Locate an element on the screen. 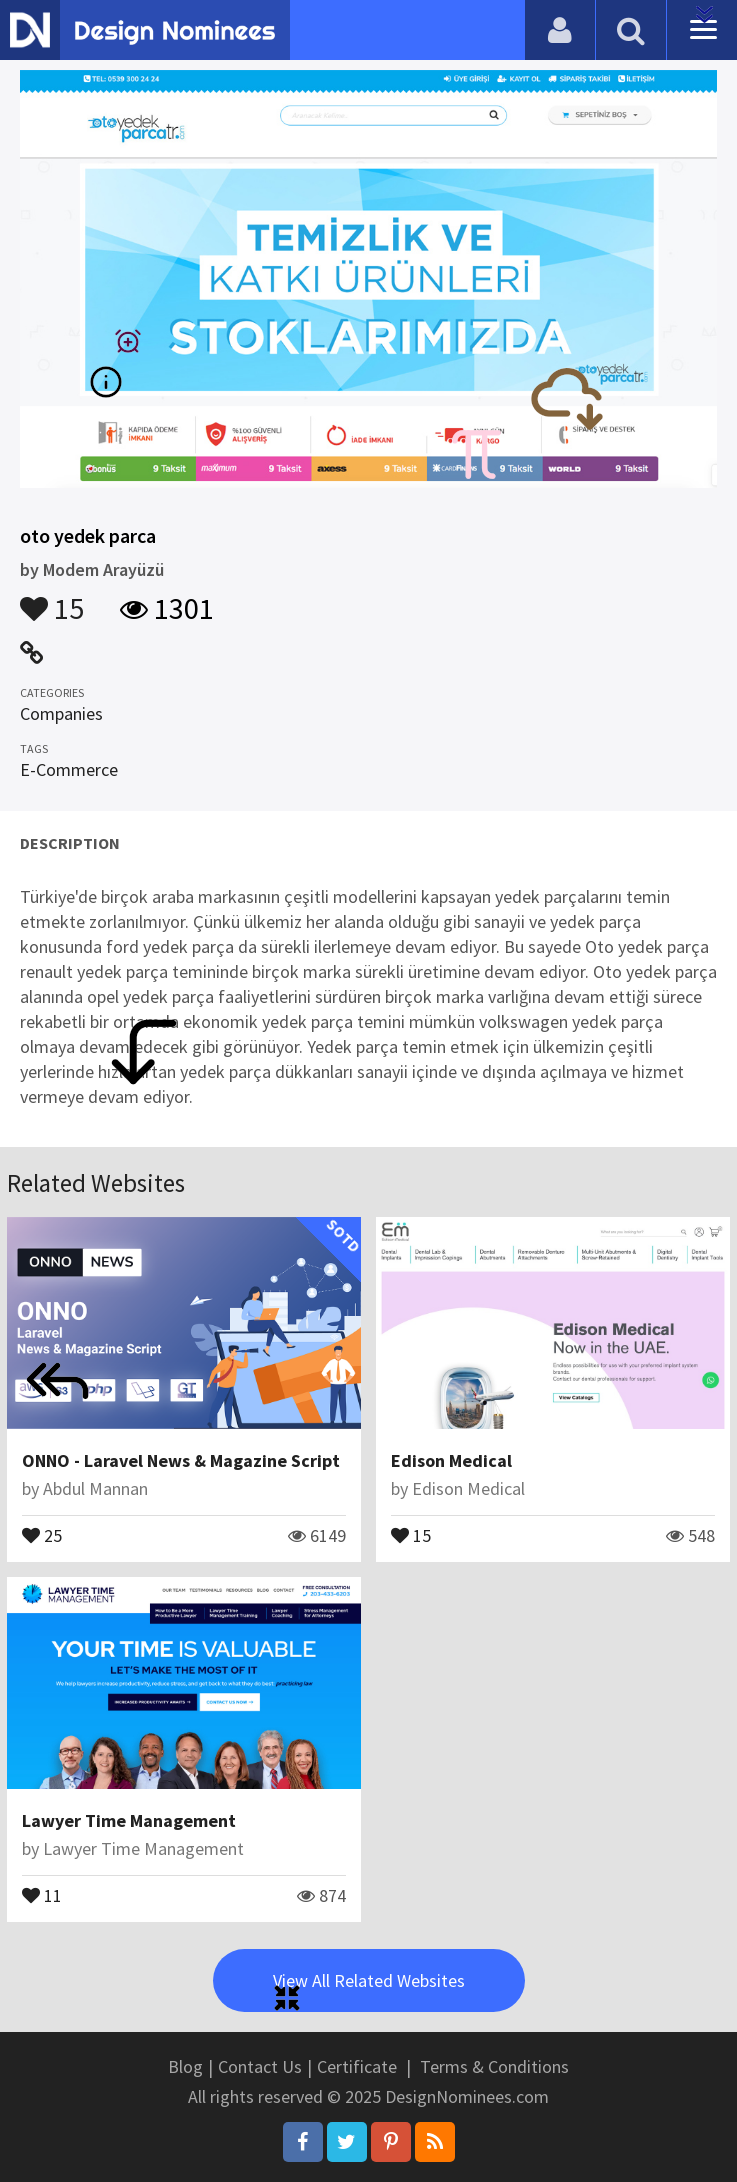 This screenshot has width=737, height=2182. access mathematical constants or formulas is located at coordinates (476, 454).